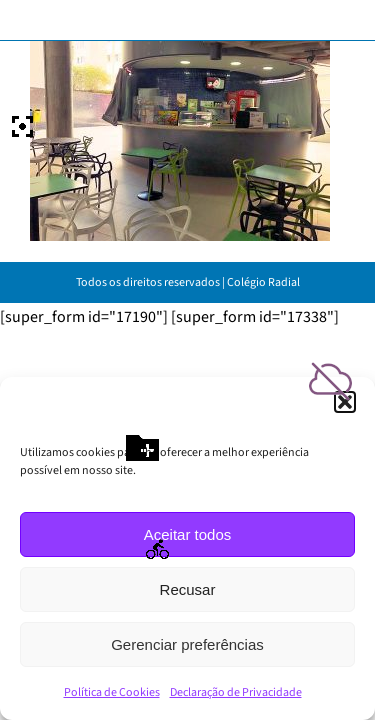 The width and height of the screenshot is (375, 720). I want to click on create a new folder, so click(142, 448).